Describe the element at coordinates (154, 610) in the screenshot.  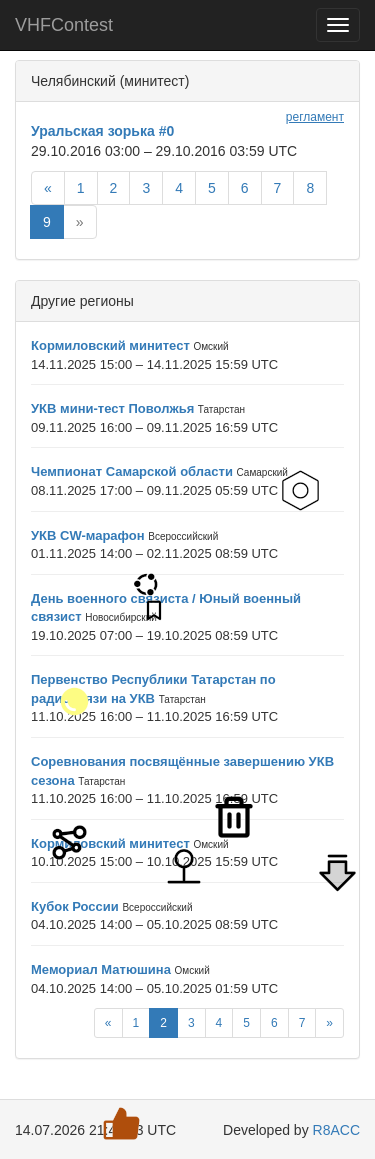
I see `bookmark this item` at that location.